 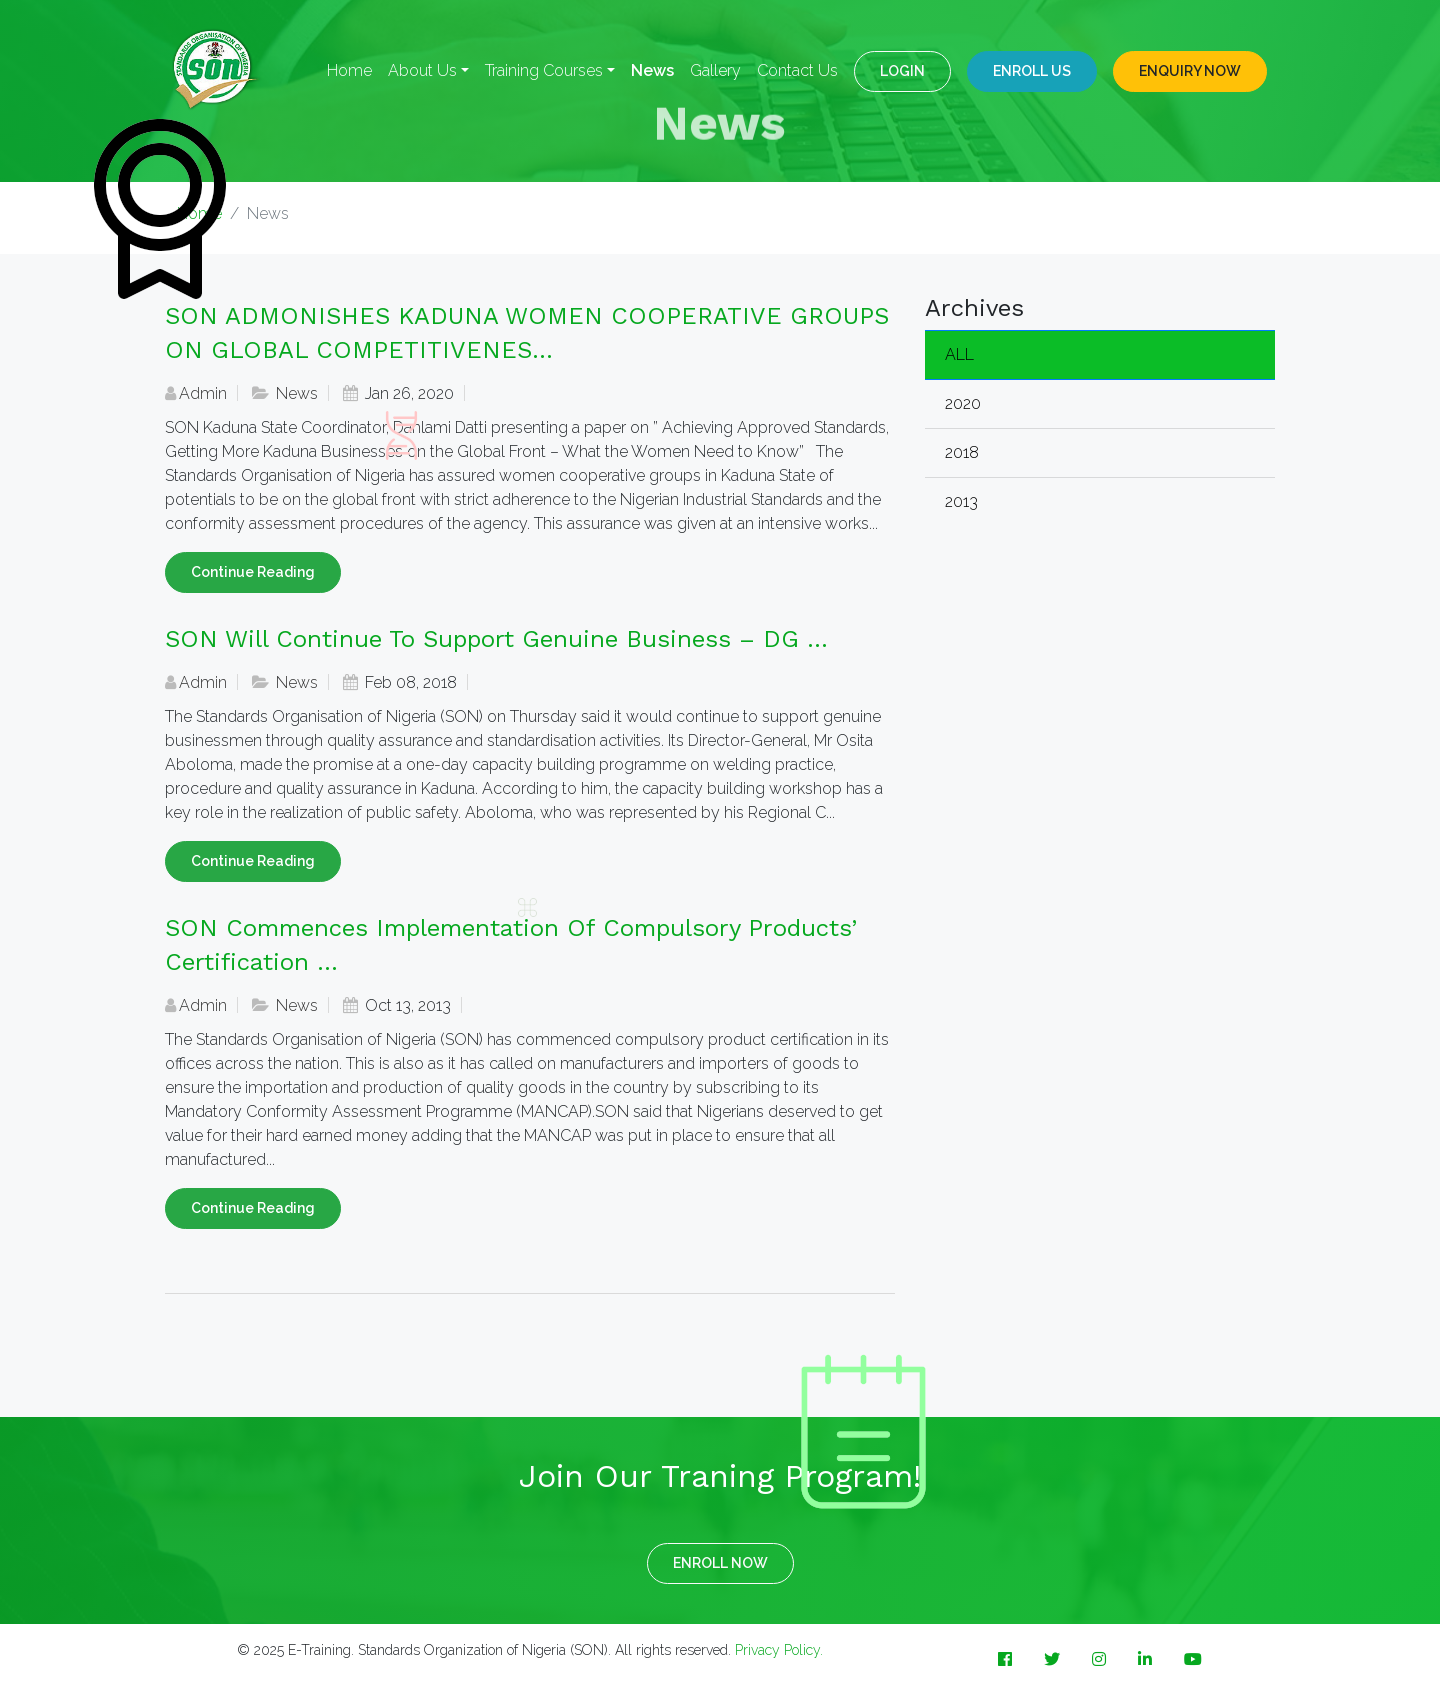 What do you see at coordinates (160, 209) in the screenshot?
I see `view achievements or awards` at bounding box center [160, 209].